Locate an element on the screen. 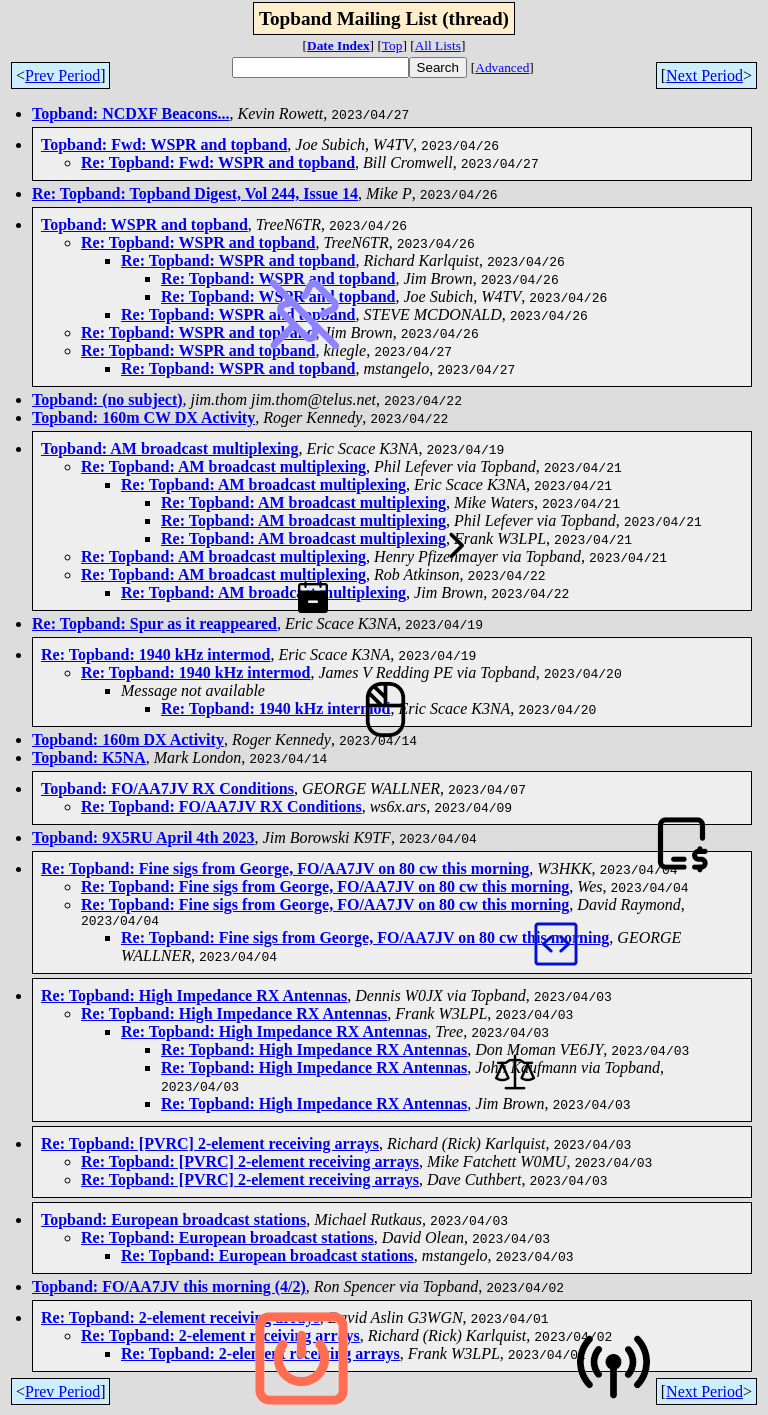 This screenshot has height=1415, width=768. view tablet payment or pricing options is located at coordinates (681, 843).